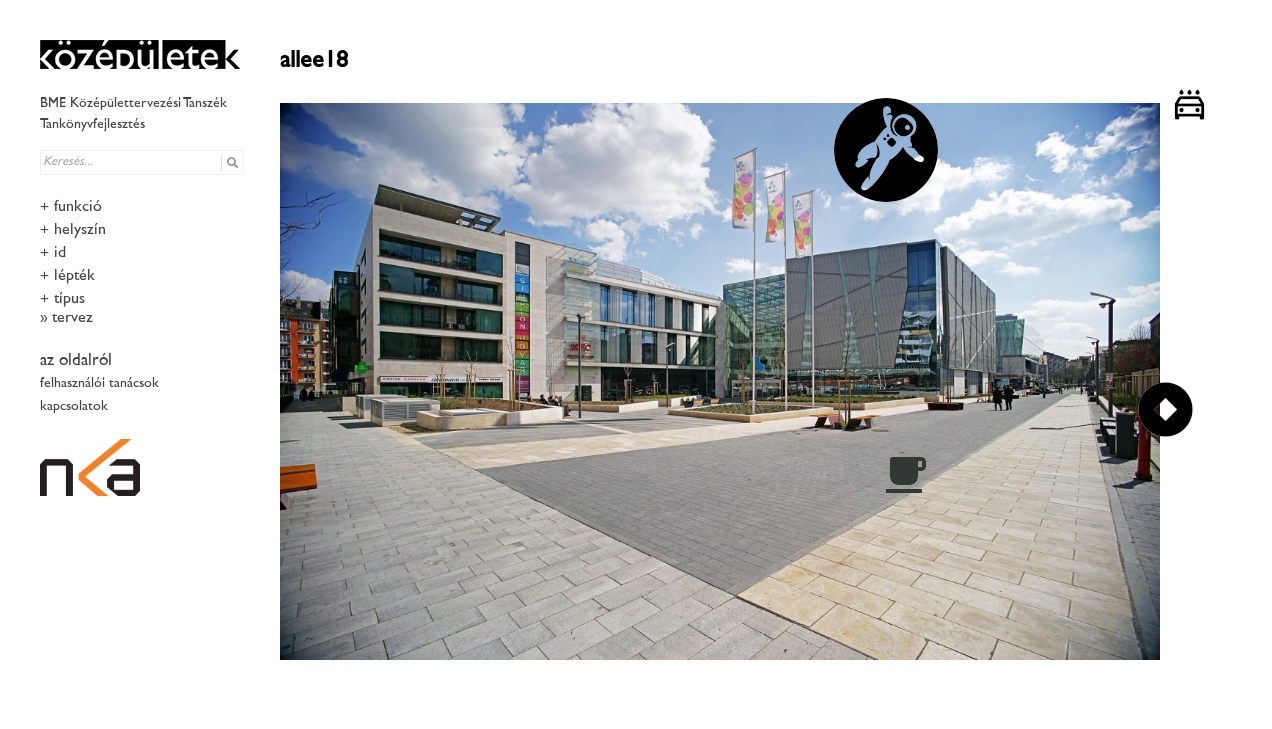 Image resolution: width=1272 pixels, height=729 pixels. I want to click on open the Grav CMS website or application, so click(886, 150).